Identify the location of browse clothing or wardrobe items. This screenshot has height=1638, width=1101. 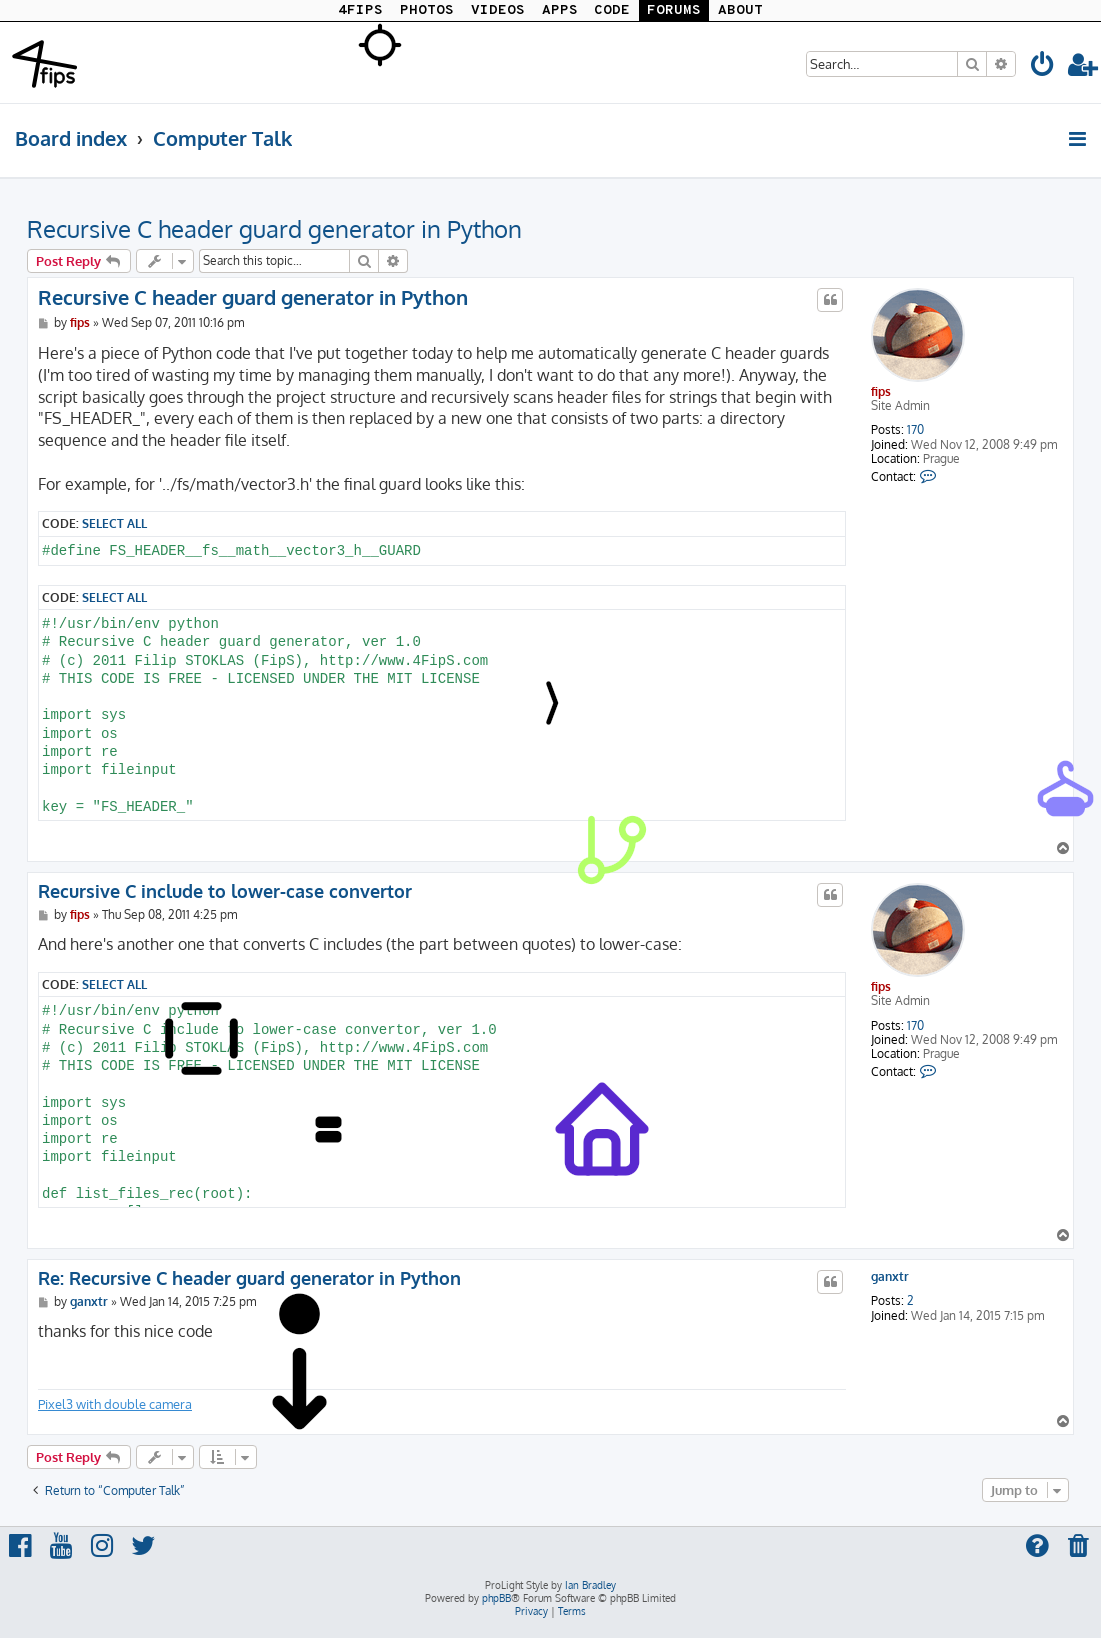
(1065, 788).